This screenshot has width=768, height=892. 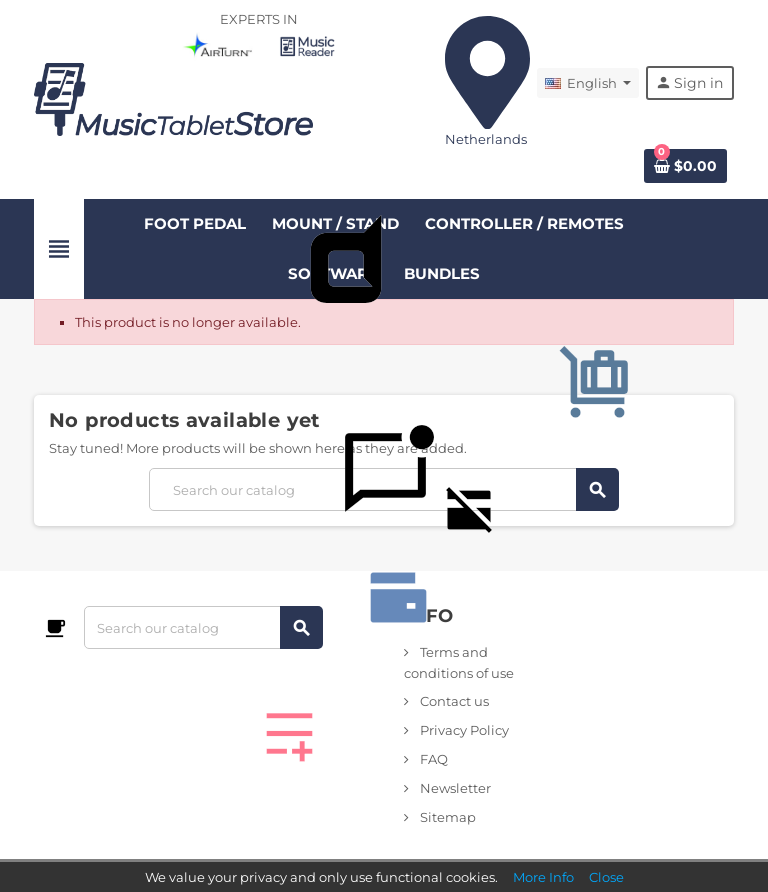 What do you see at coordinates (385, 469) in the screenshot?
I see `indicates unread messages in chat` at bounding box center [385, 469].